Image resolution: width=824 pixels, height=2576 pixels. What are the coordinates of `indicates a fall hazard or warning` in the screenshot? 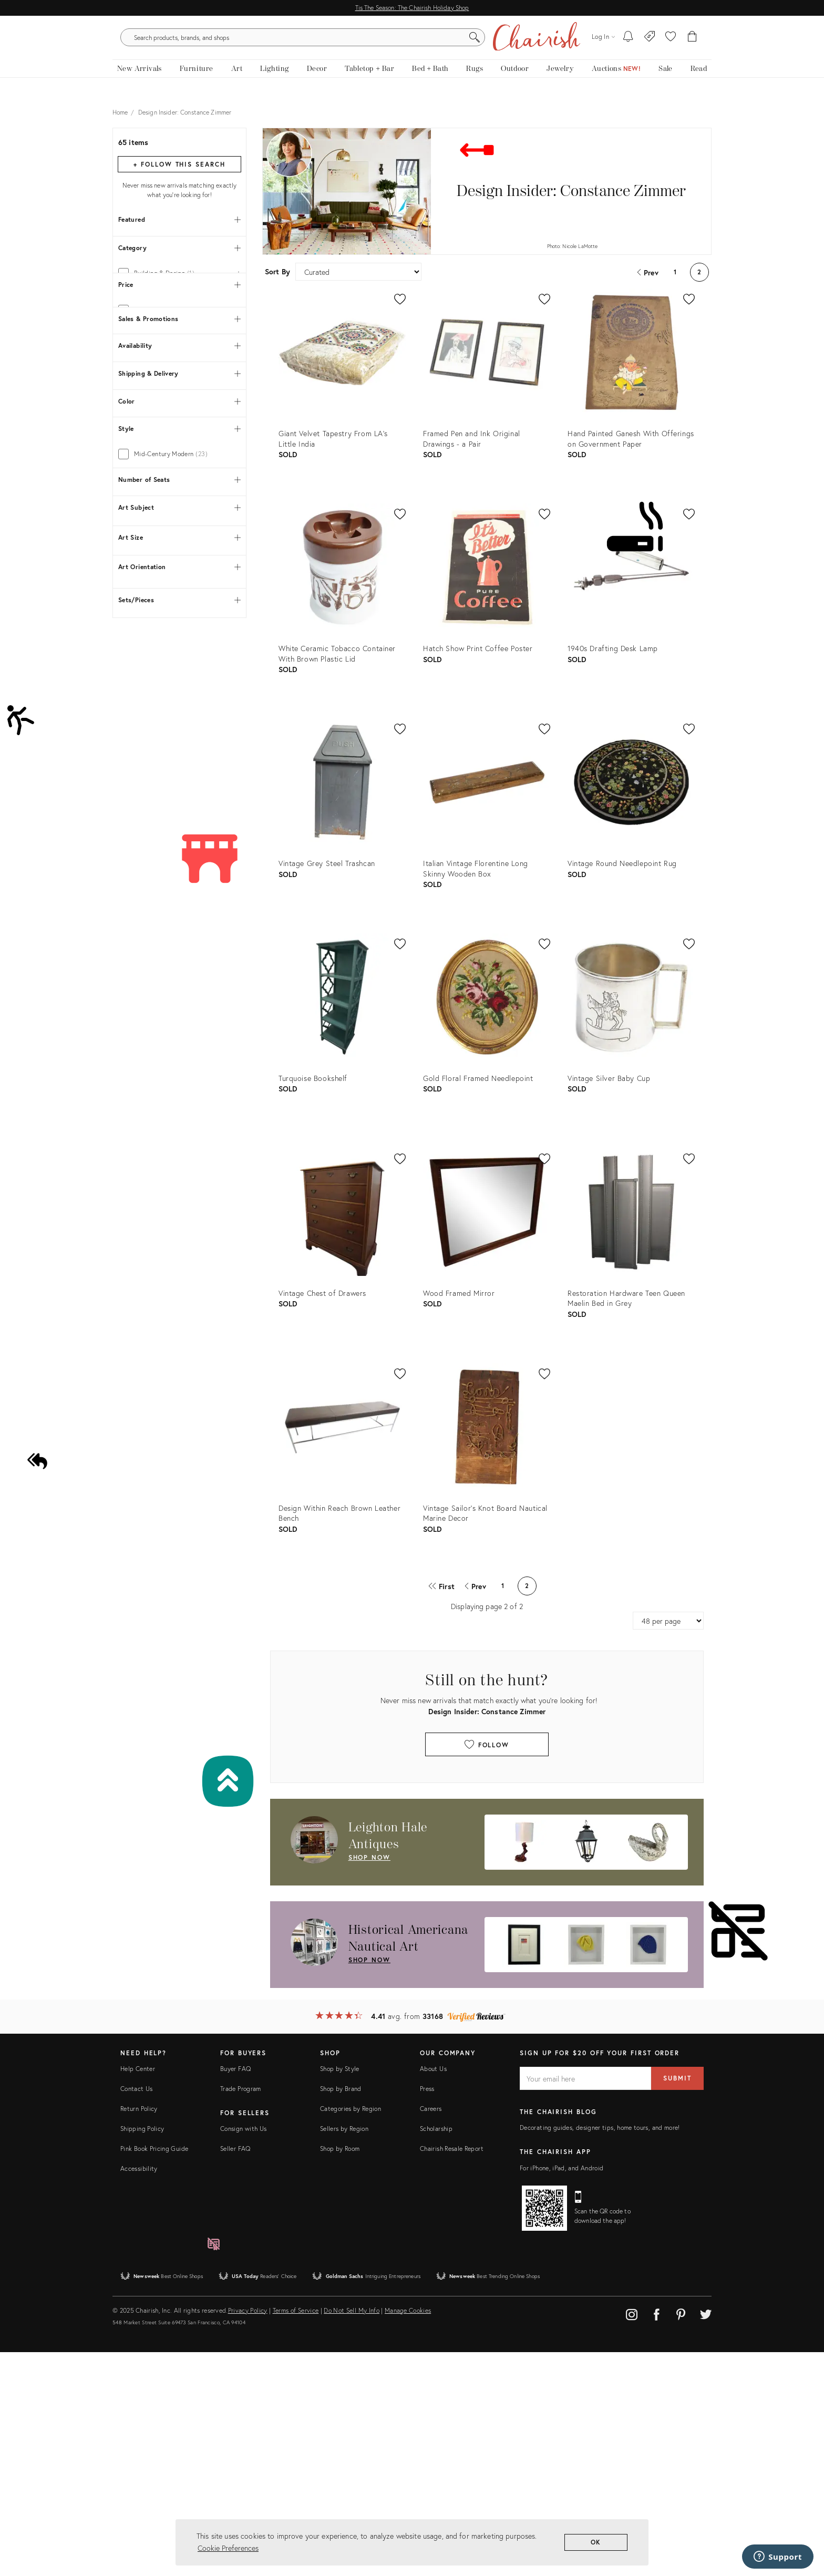 It's located at (20, 719).